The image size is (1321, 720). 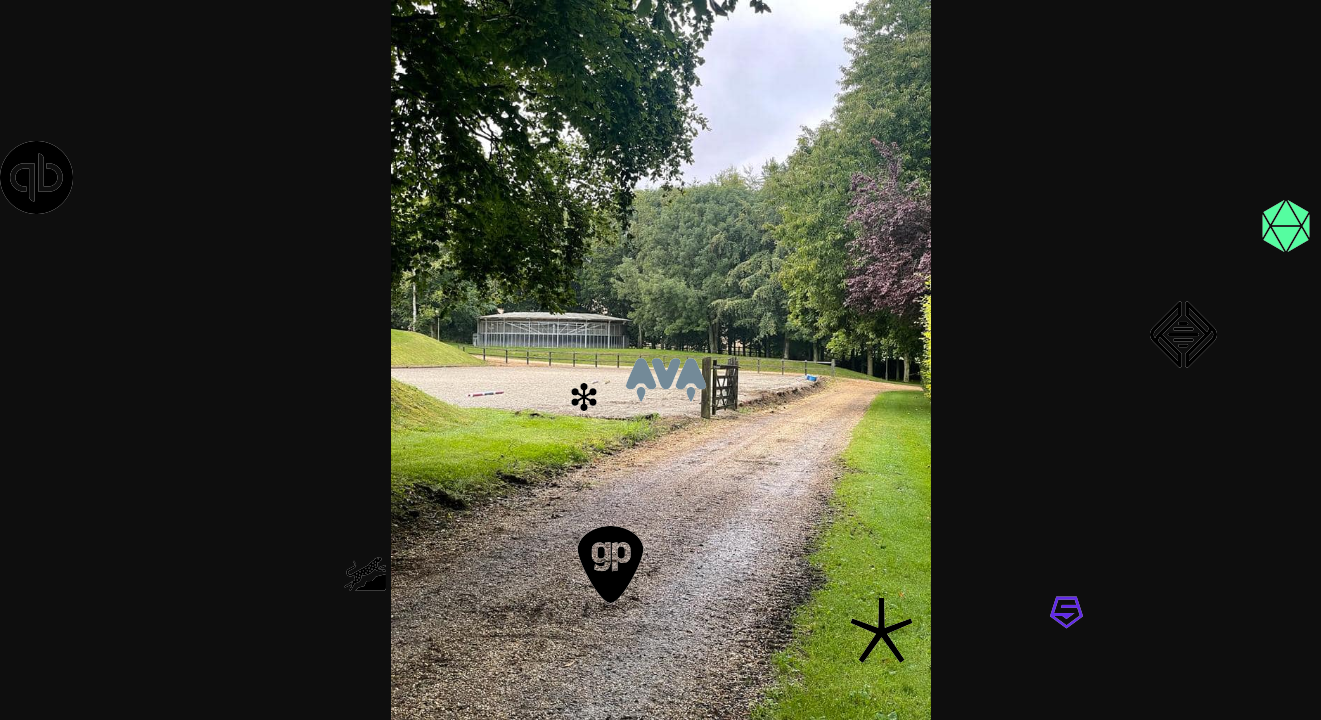 I want to click on sifive company logo, so click(x=1066, y=612).